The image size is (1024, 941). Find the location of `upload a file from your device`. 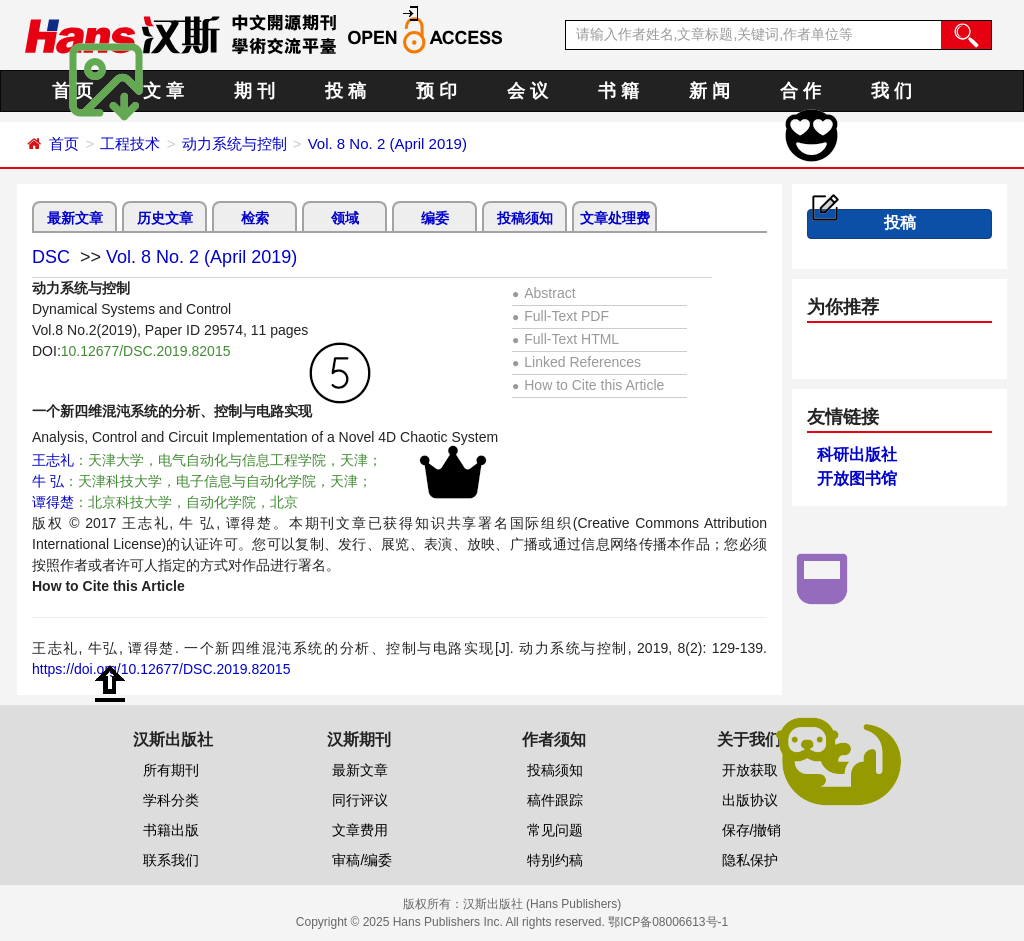

upload a file from your device is located at coordinates (110, 685).